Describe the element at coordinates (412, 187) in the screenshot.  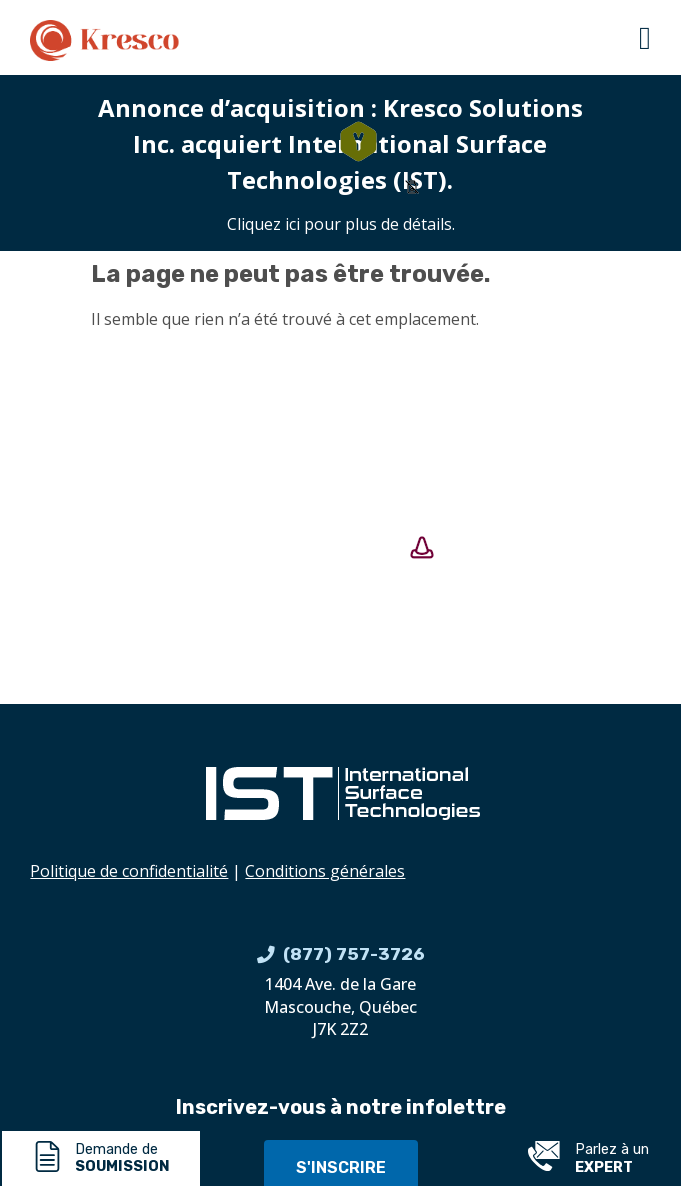
I see `indicates dairy-free or no milk option` at that location.